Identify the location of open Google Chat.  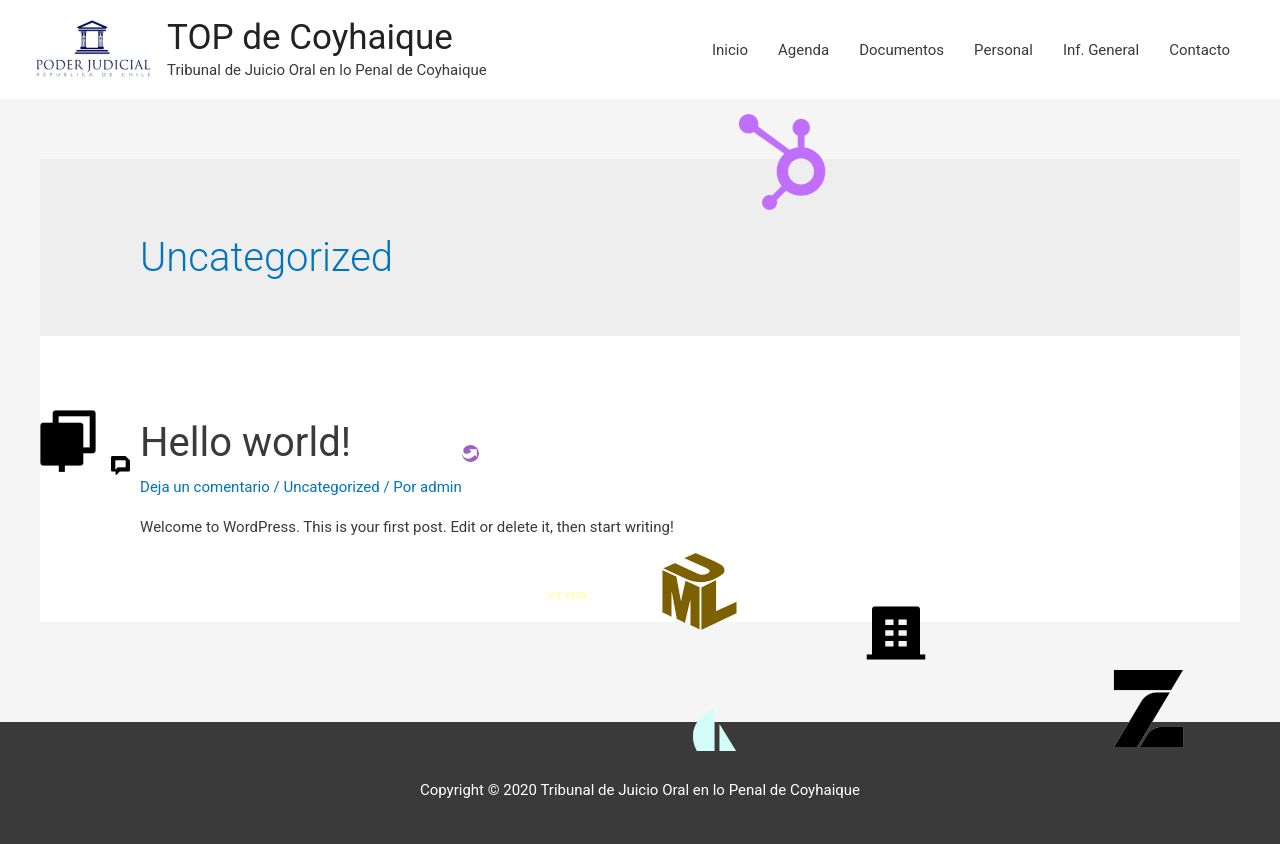
(120, 465).